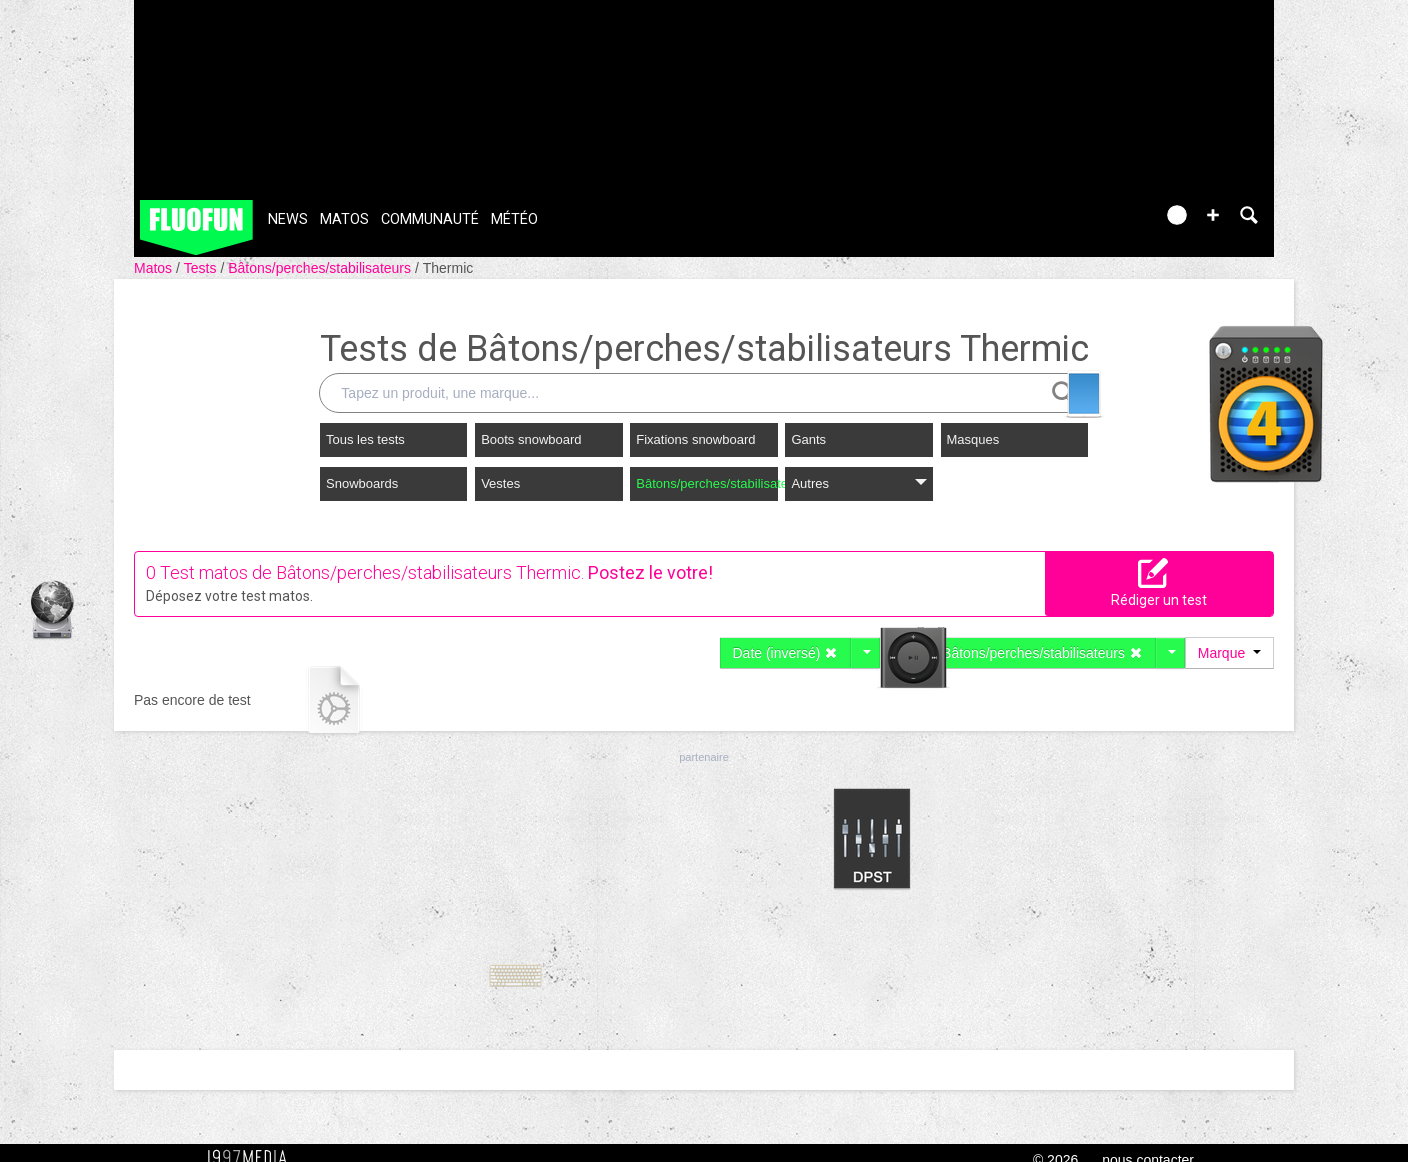  What do you see at coordinates (913, 657) in the screenshot?
I see `iPod shuffle device in space gray` at bounding box center [913, 657].